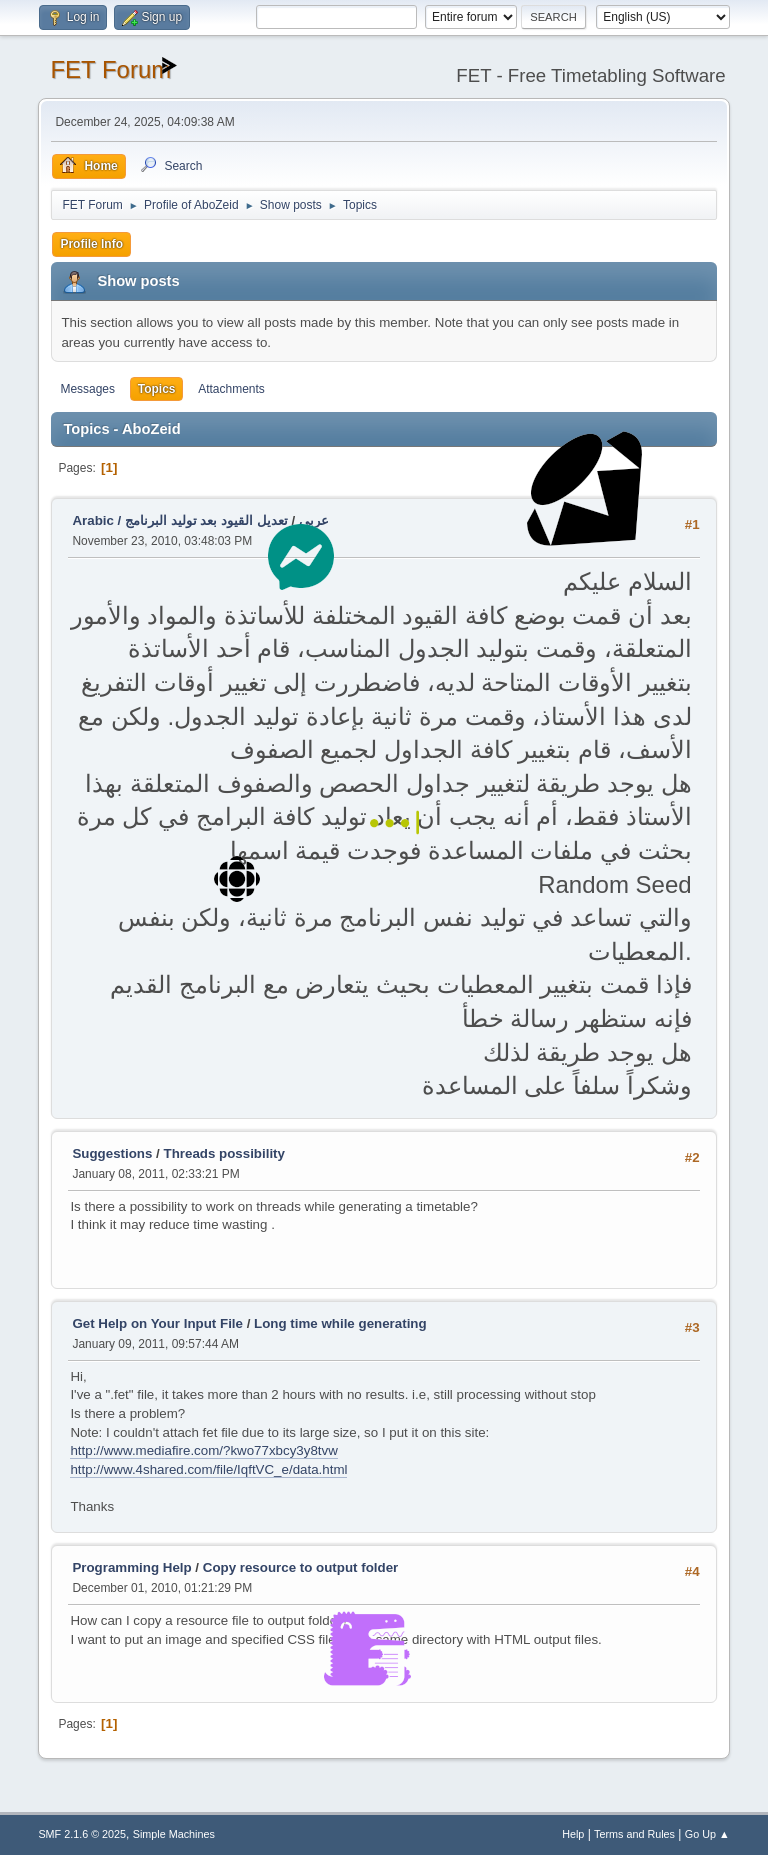 This screenshot has width=768, height=1855. What do you see at coordinates (237, 879) in the screenshot?
I see `CBC (Canadian Broadcasting Corporation) logo` at bounding box center [237, 879].